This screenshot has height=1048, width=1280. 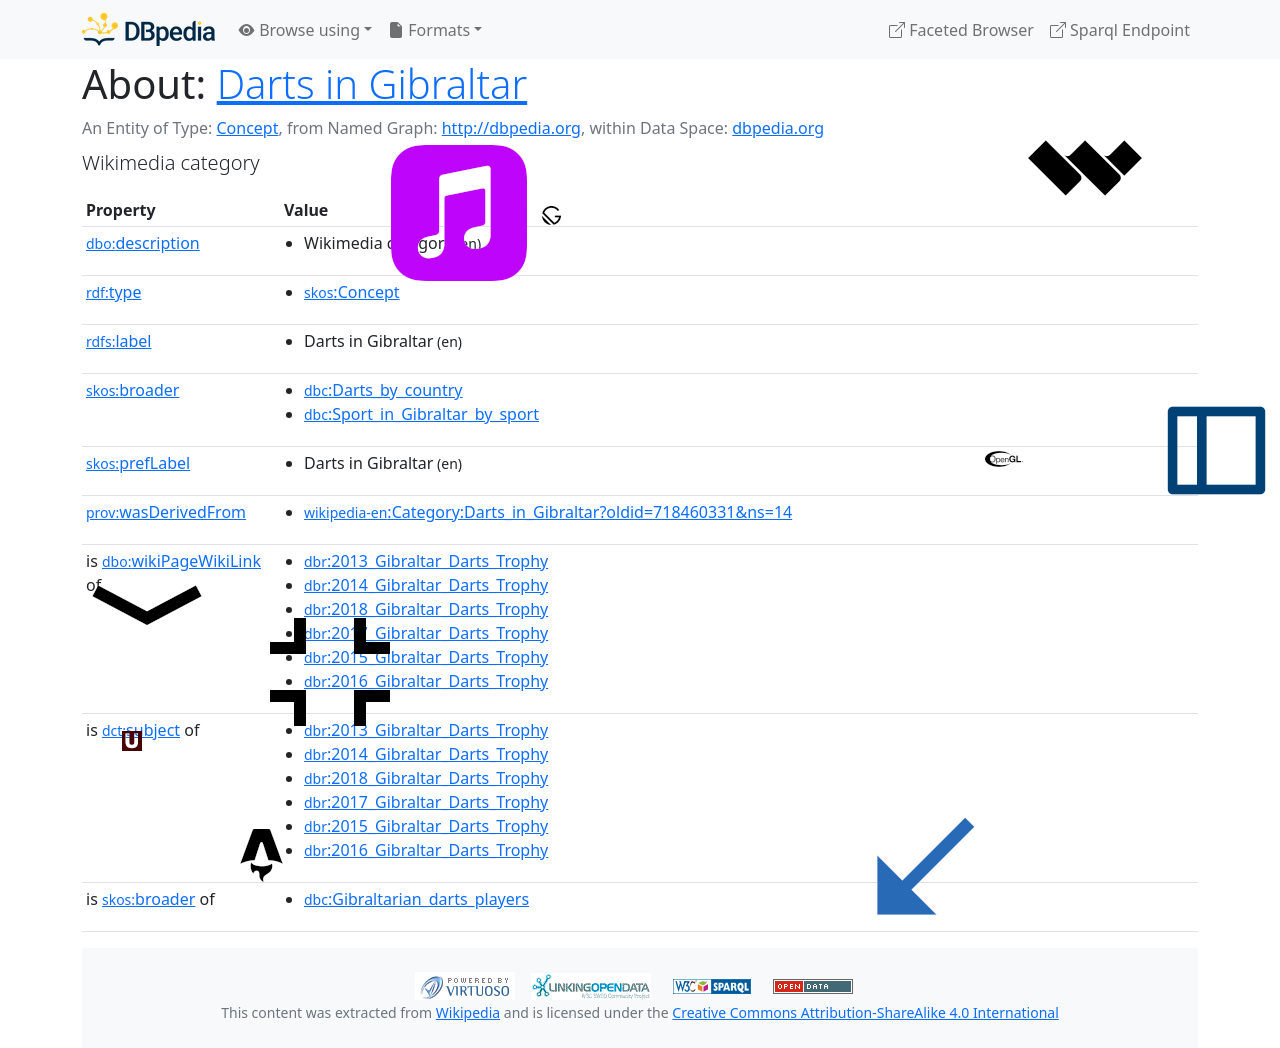 What do you see at coordinates (132, 741) in the screenshot?
I see `visit unpkg CDN service` at bounding box center [132, 741].